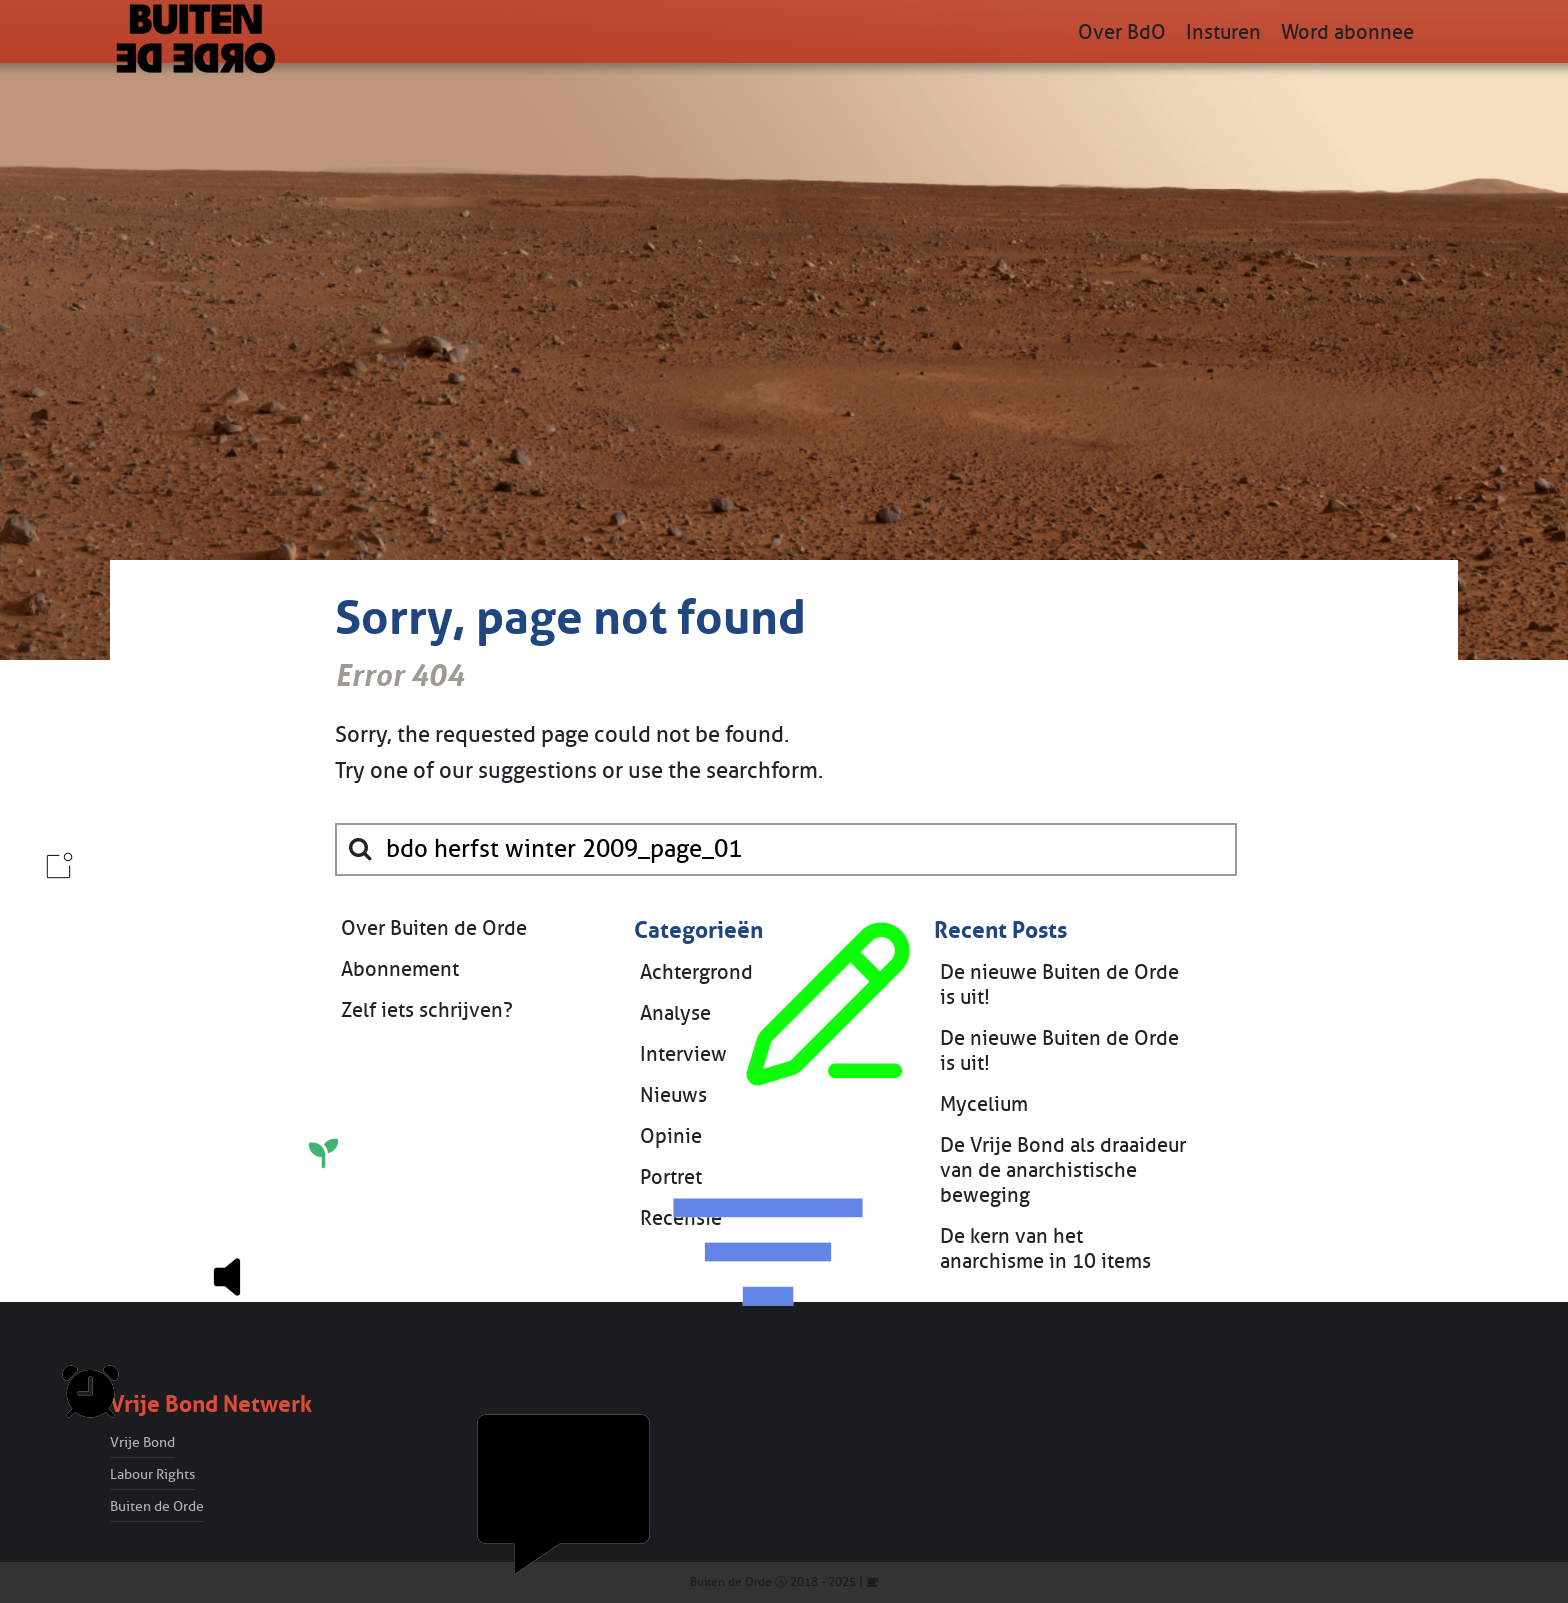 The width and height of the screenshot is (1568, 1603). What do you see at coordinates (828, 1004) in the screenshot?
I see `edit text or content` at bounding box center [828, 1004].